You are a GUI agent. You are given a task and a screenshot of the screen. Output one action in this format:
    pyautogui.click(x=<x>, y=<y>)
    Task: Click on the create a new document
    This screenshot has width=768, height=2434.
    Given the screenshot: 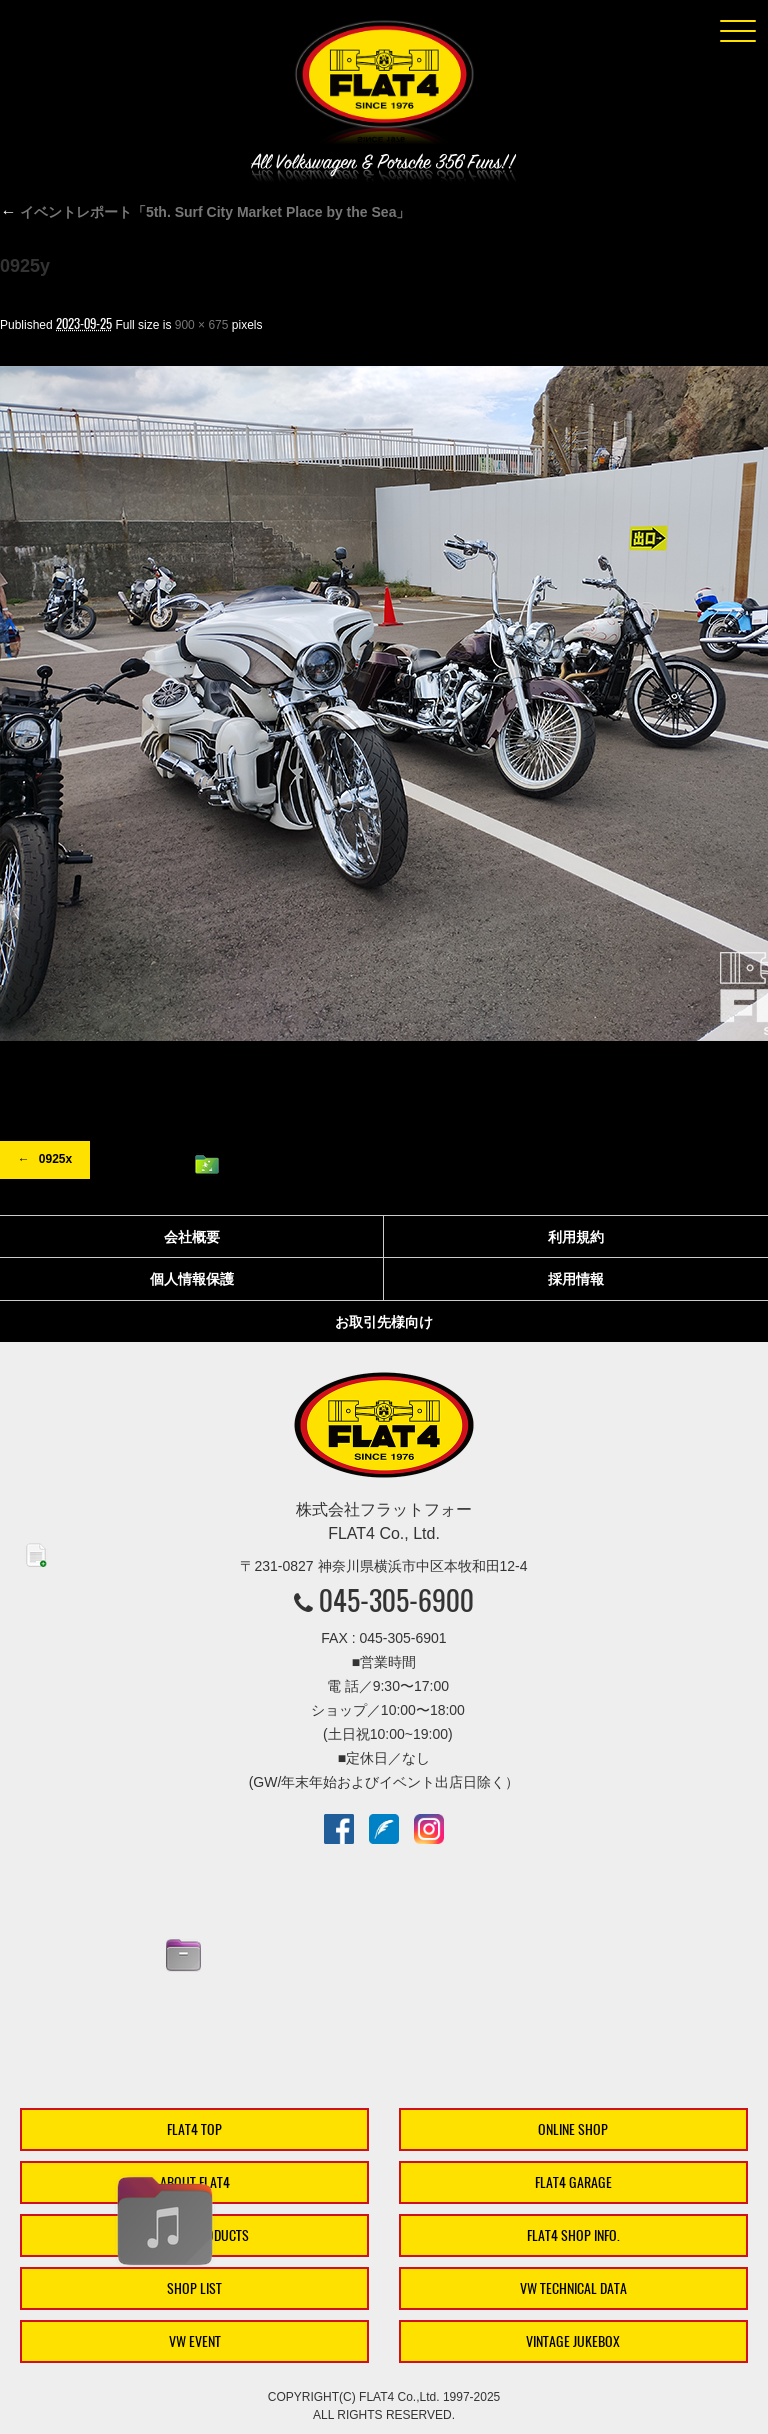 What is the action you would take?
    pyautogui.click(x=36, y=1555)
    